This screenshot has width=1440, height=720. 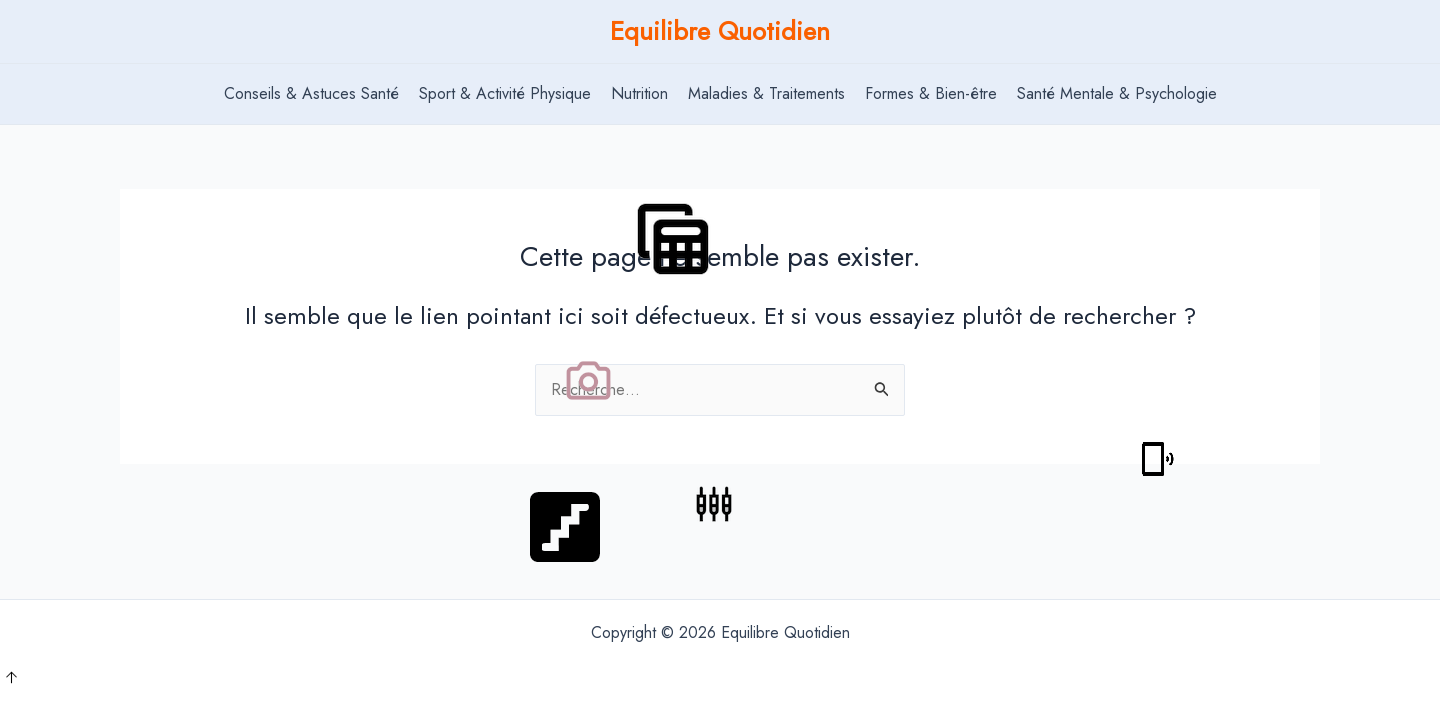 I want to click on take a photo, so click(x=588, y=380).